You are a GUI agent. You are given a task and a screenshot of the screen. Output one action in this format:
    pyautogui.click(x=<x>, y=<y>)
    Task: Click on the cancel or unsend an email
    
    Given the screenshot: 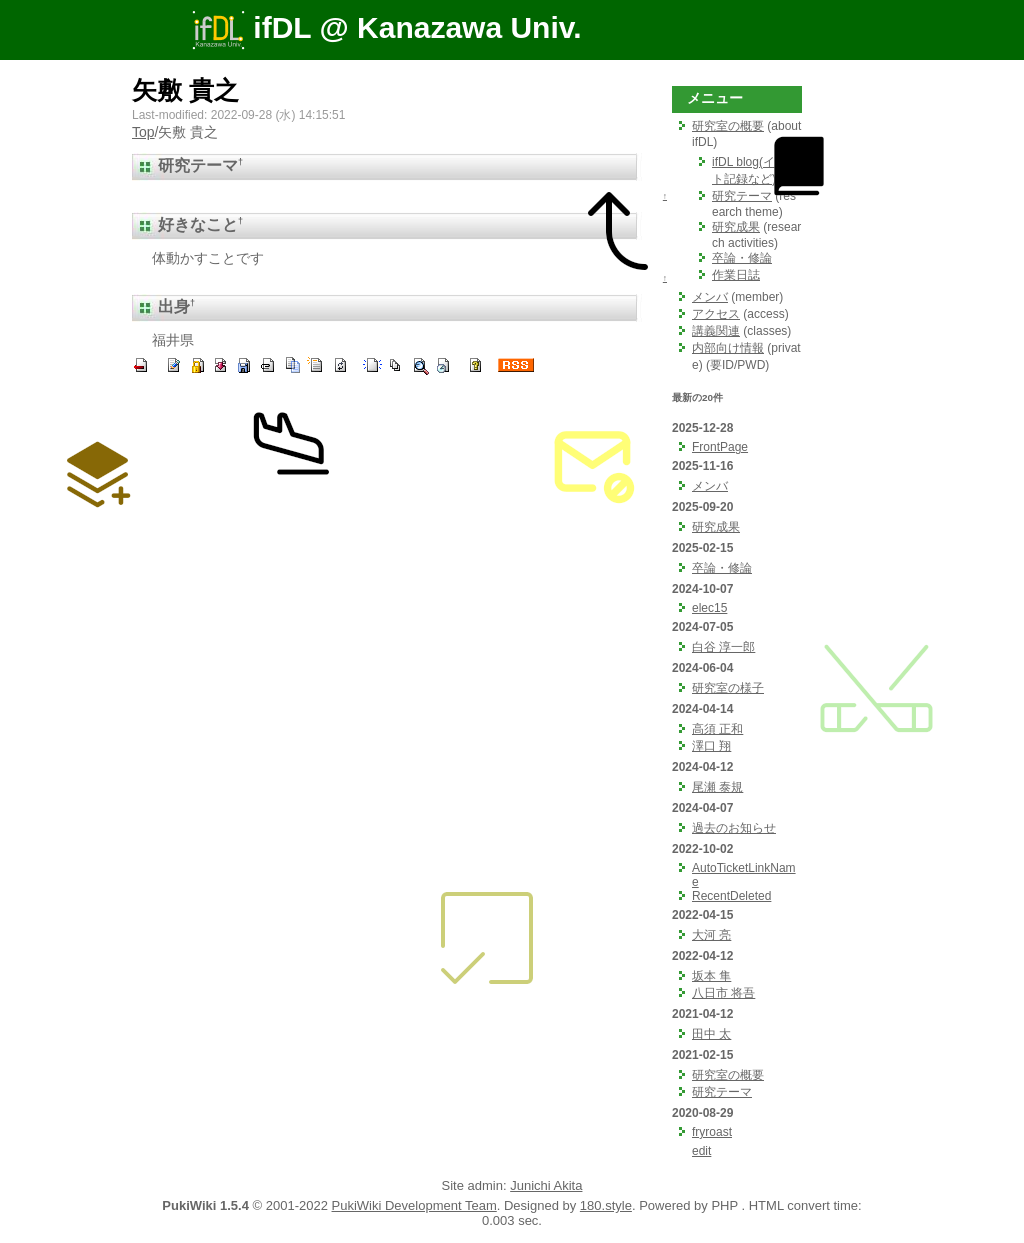 What is the action you would take?
    pyautogui.click(x=592, y=461)
    